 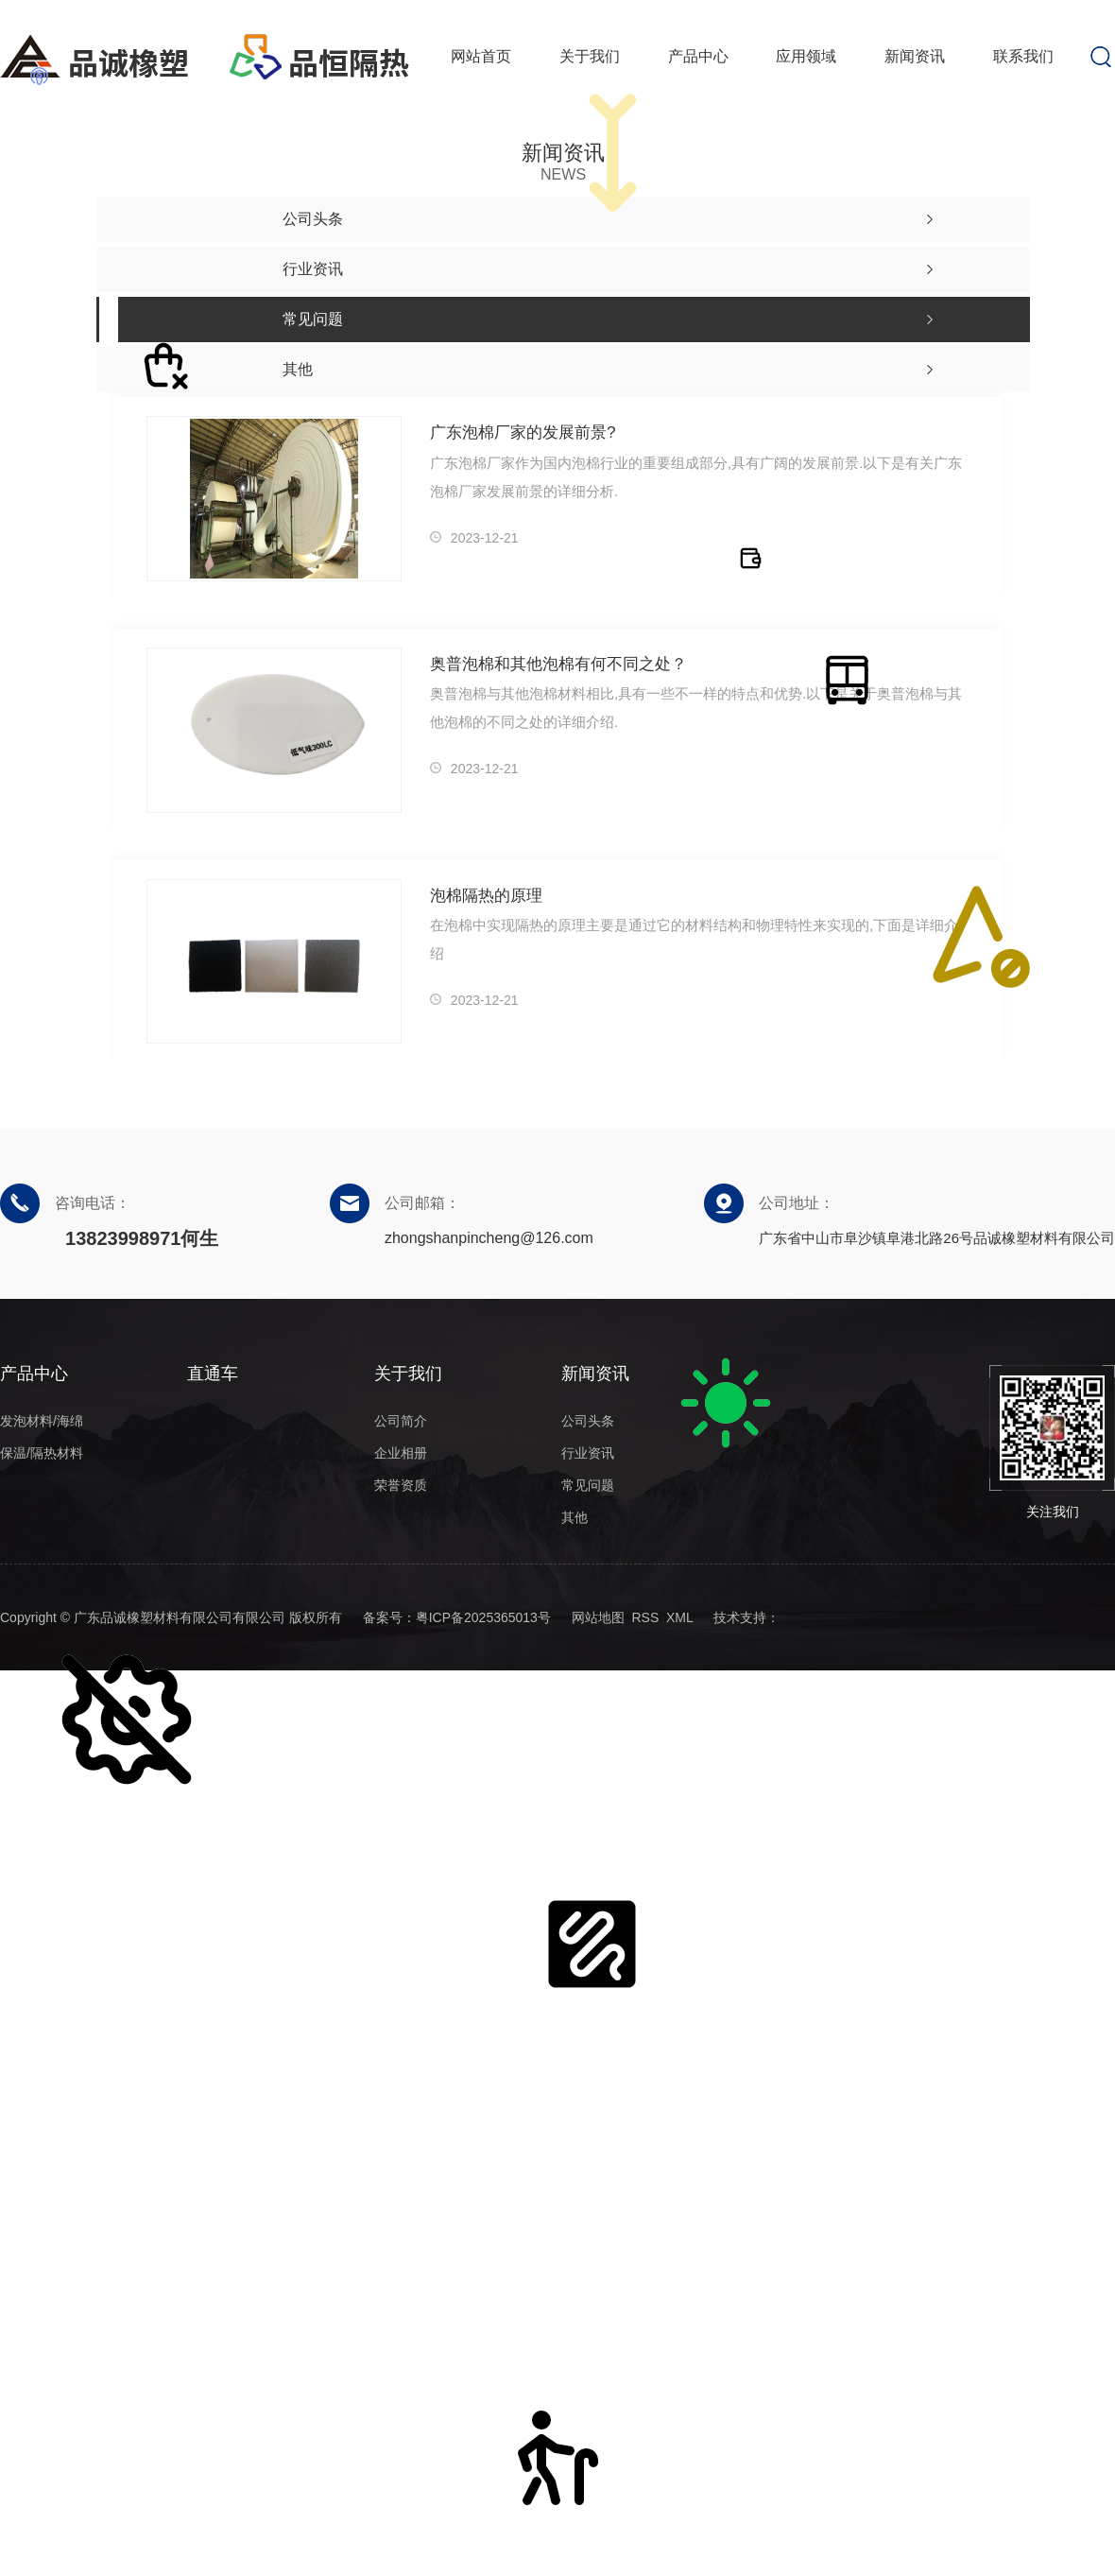 What do you see at coordinates (726, 1403) in the screenshot?
I see `switch to light mode` at bounding box center [726, 1403].